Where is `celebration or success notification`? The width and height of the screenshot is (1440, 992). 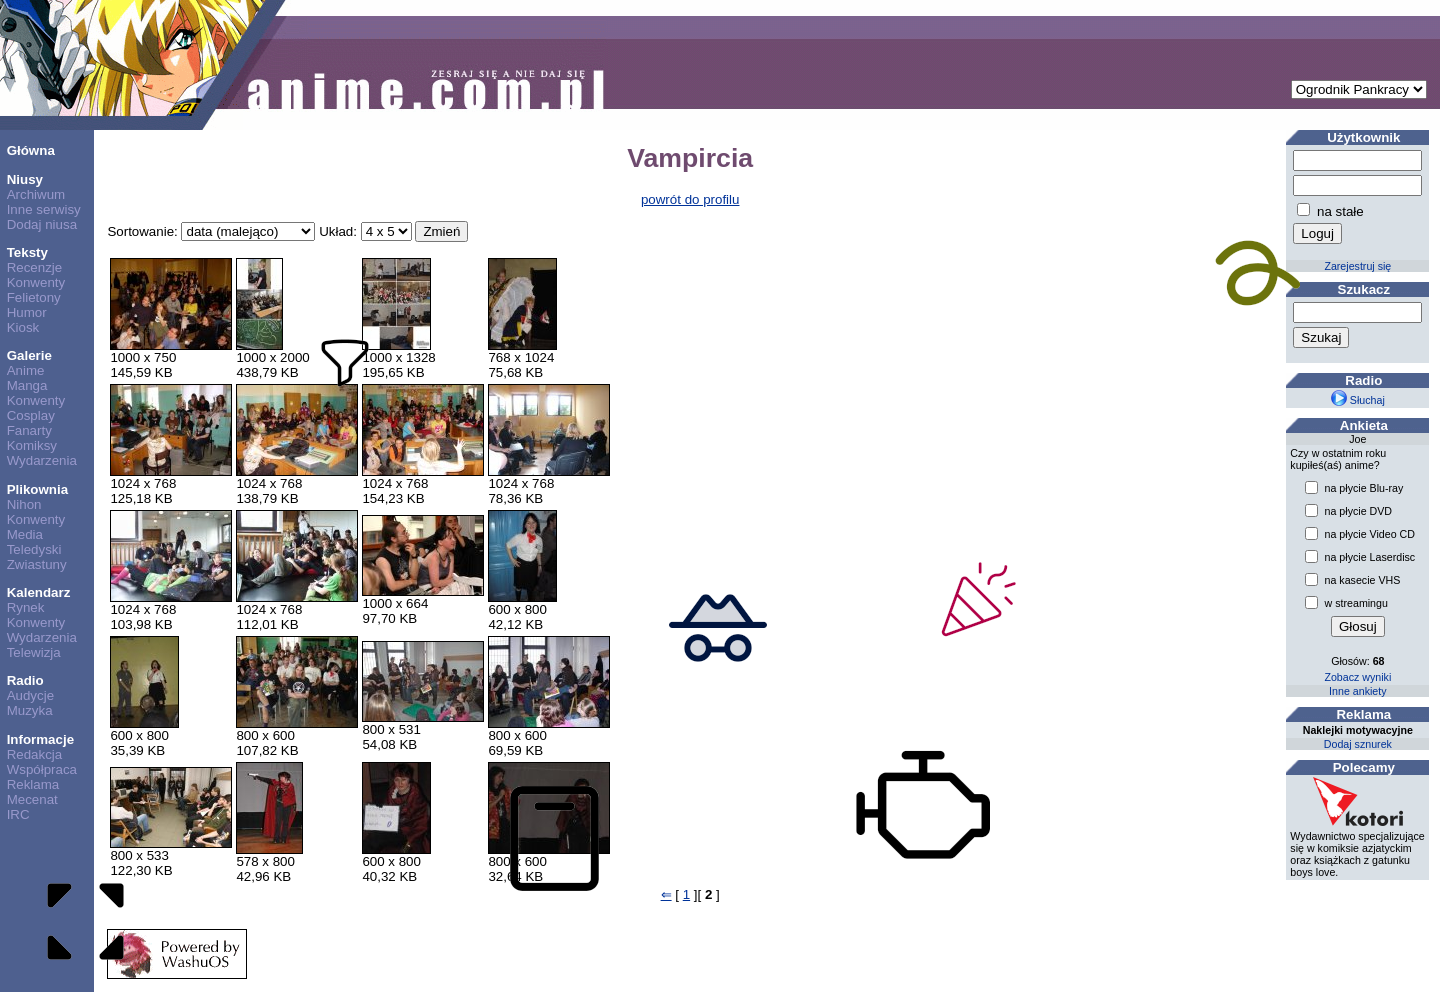
celebration or success notification is located at coordinates (974, 603).